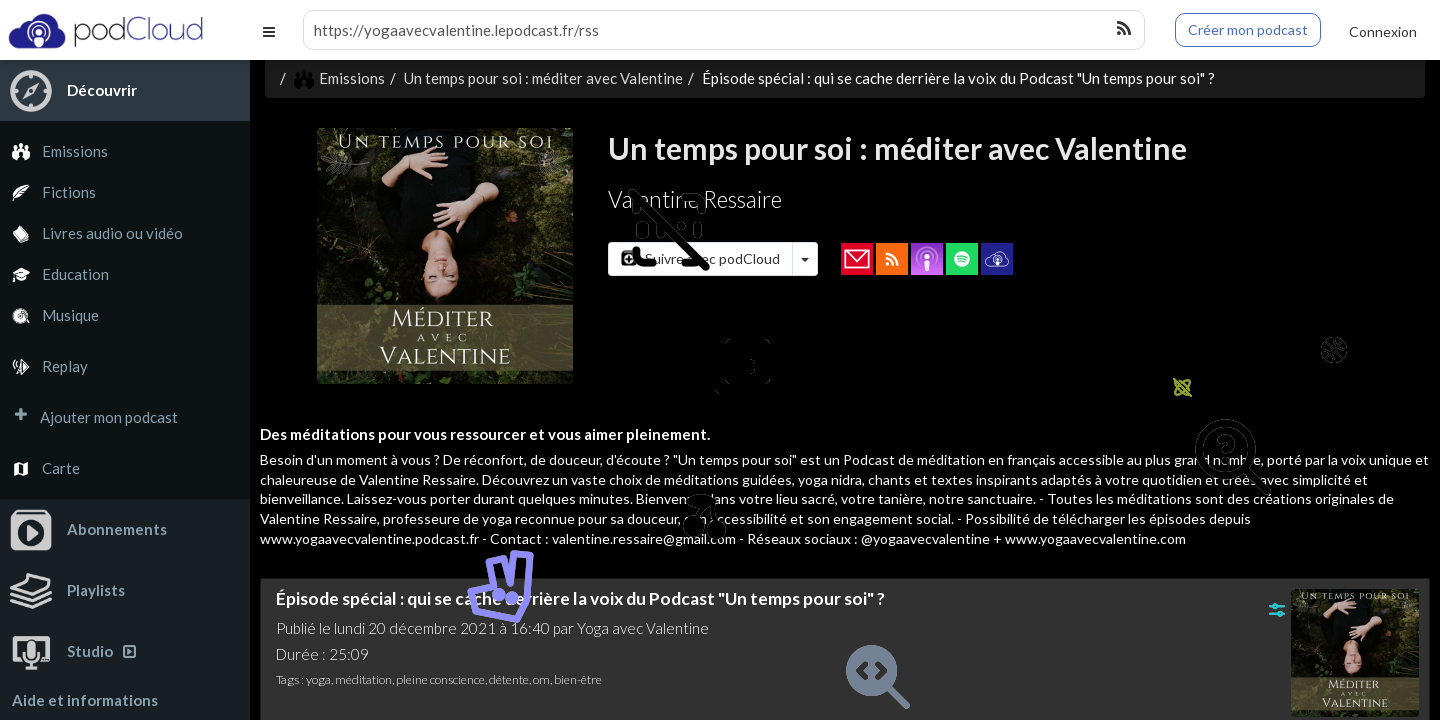 The image size is (1440, 720). I want to click on filter or view the fifth item in a series, so click(742, 366).